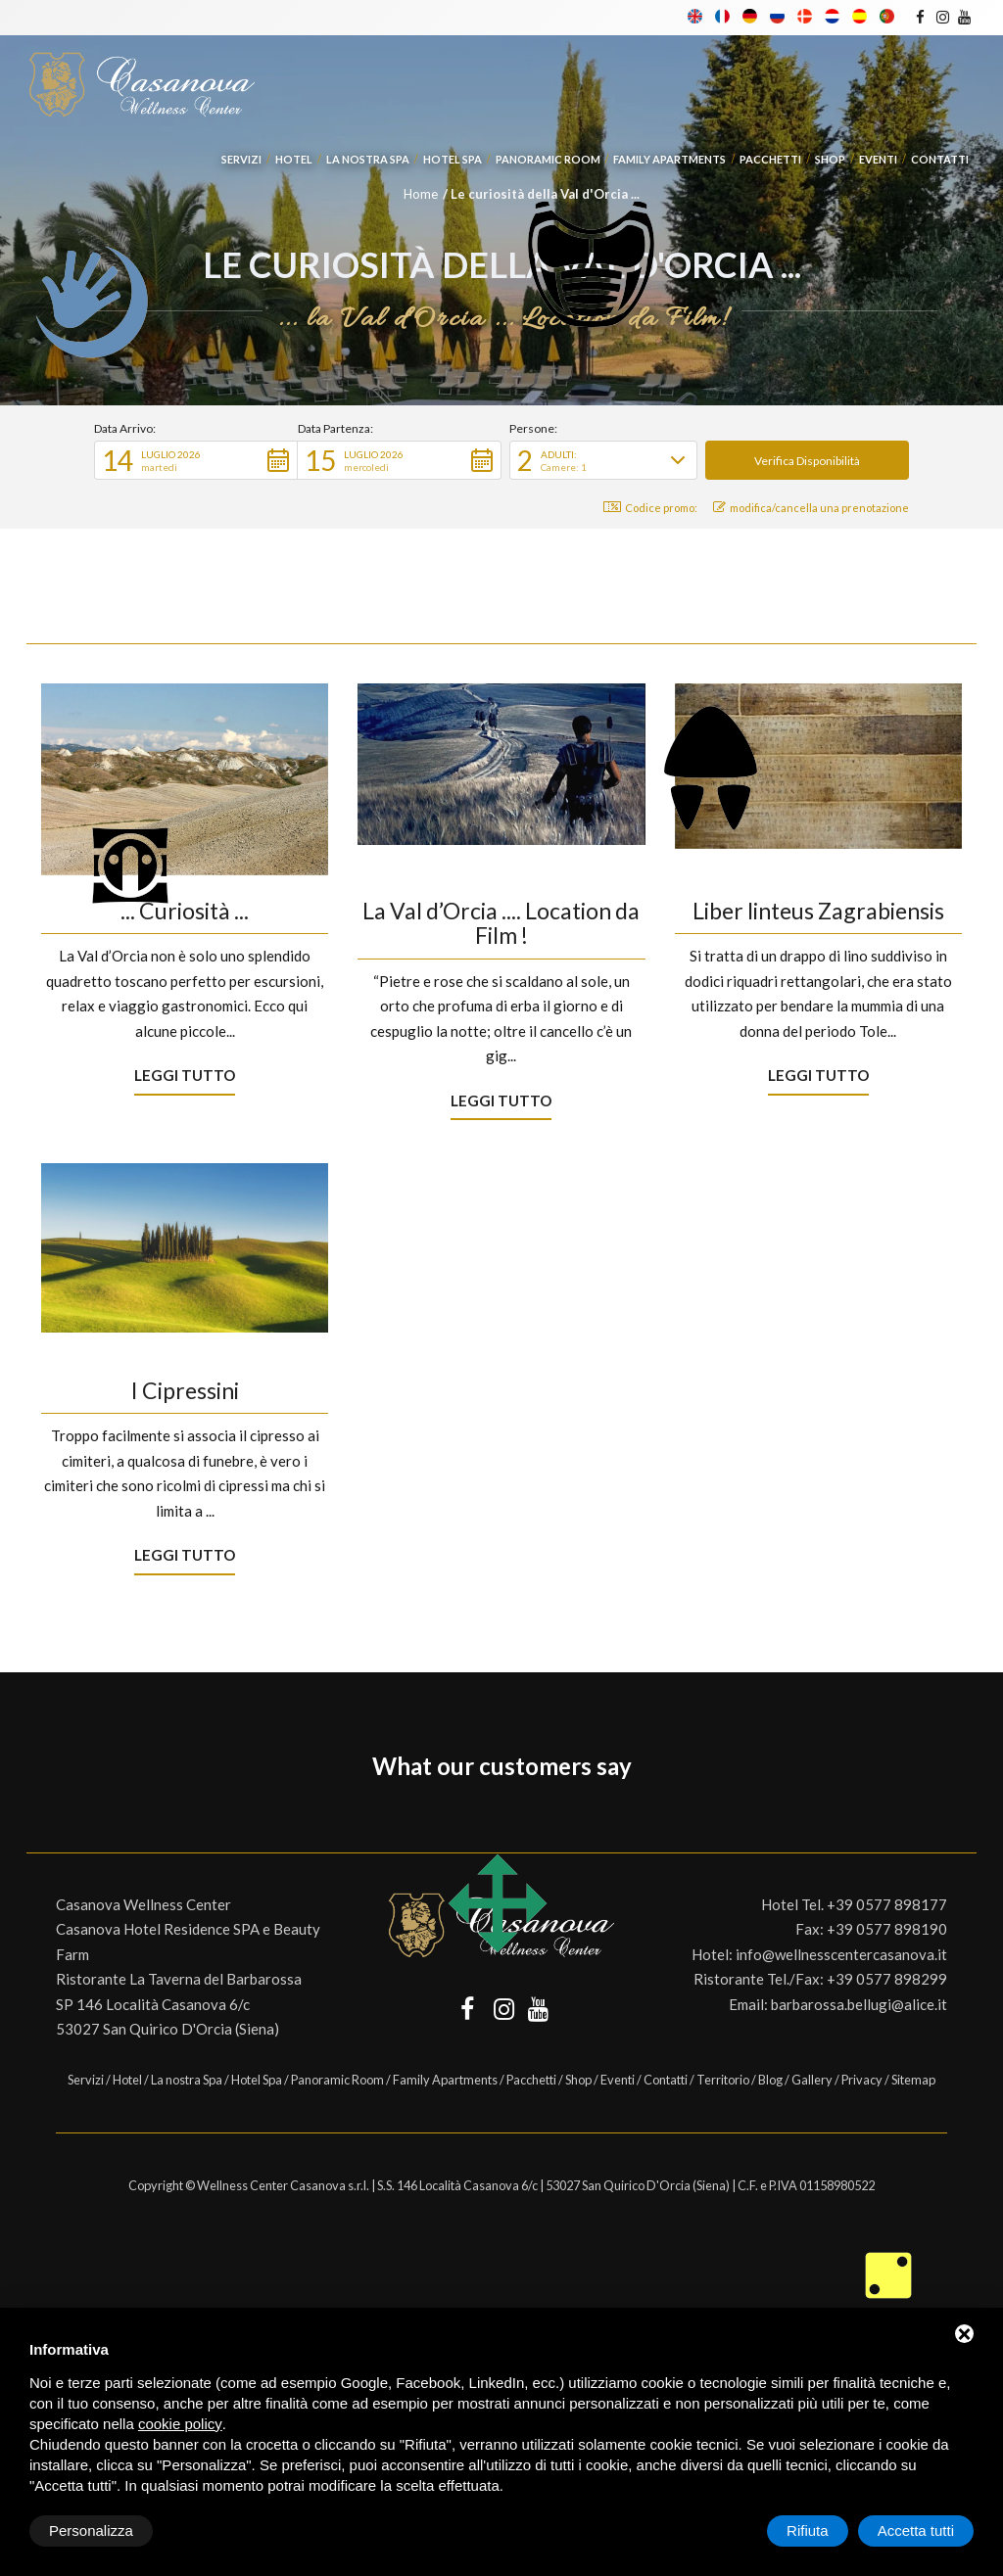  Describe the element at coordinates (710, 768) in the screenshot. I see `activate jetpack or boost ability` at that location.